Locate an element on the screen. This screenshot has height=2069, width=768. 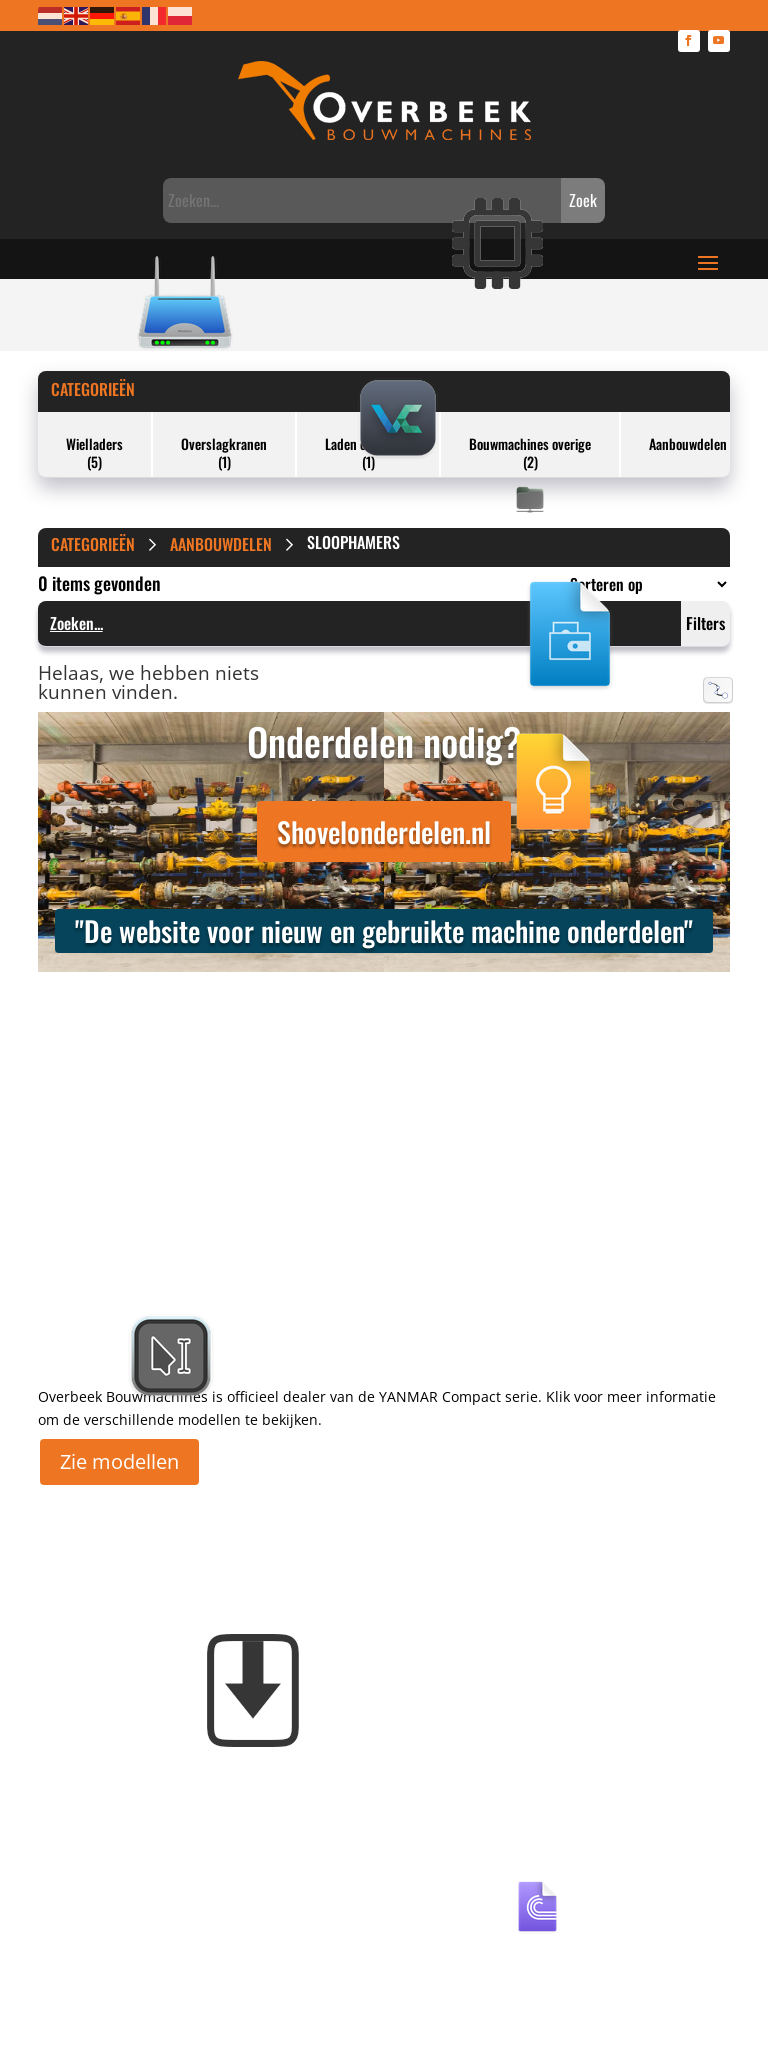
open cursor and pointer preferences is located at coordinates (171, 1356).